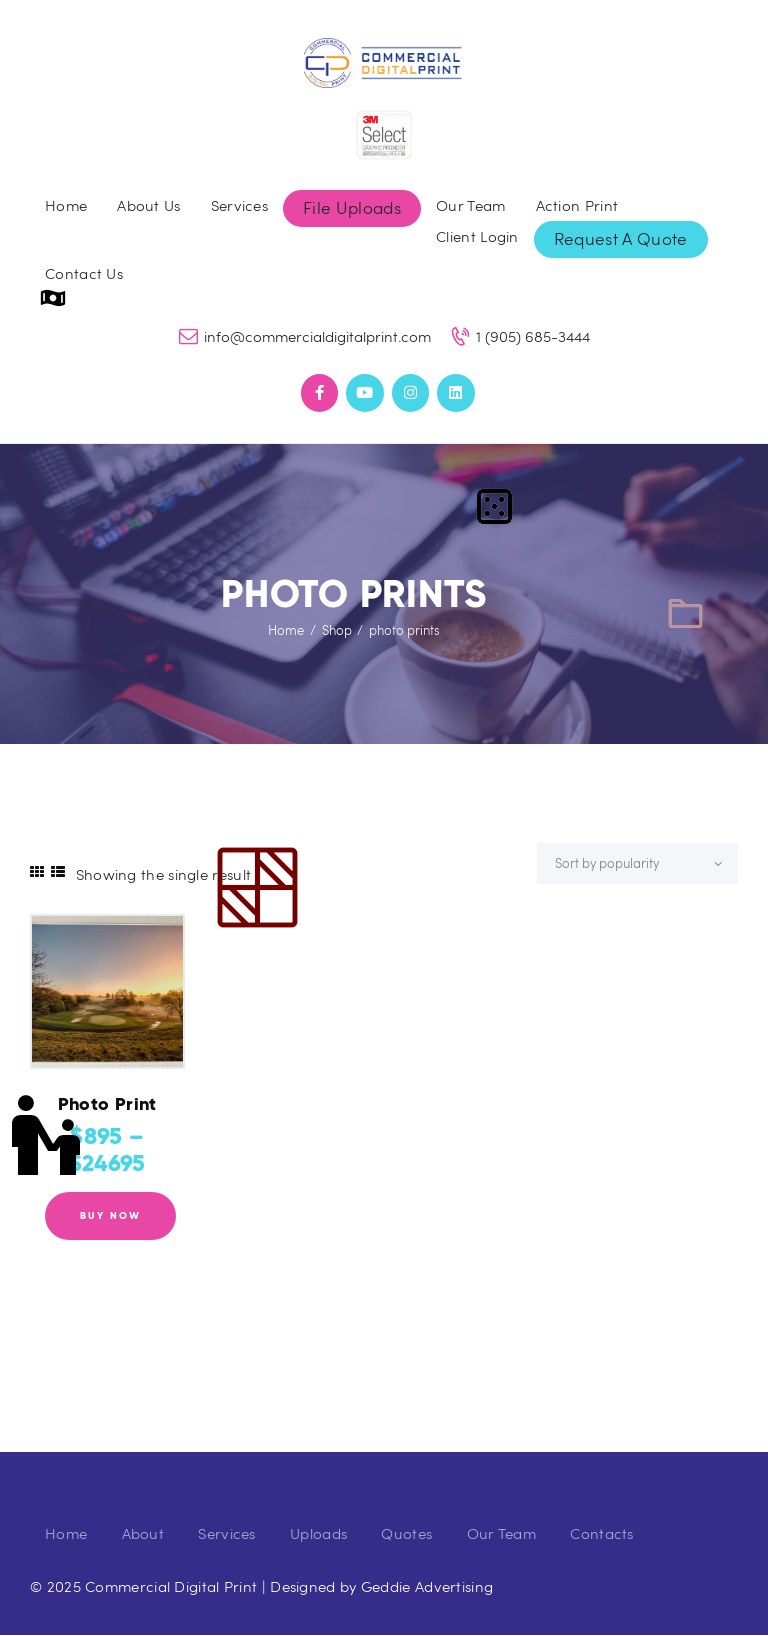 This screenshot has width=768, height=1636. I want to click on open folder to view files, so click(685, 613).